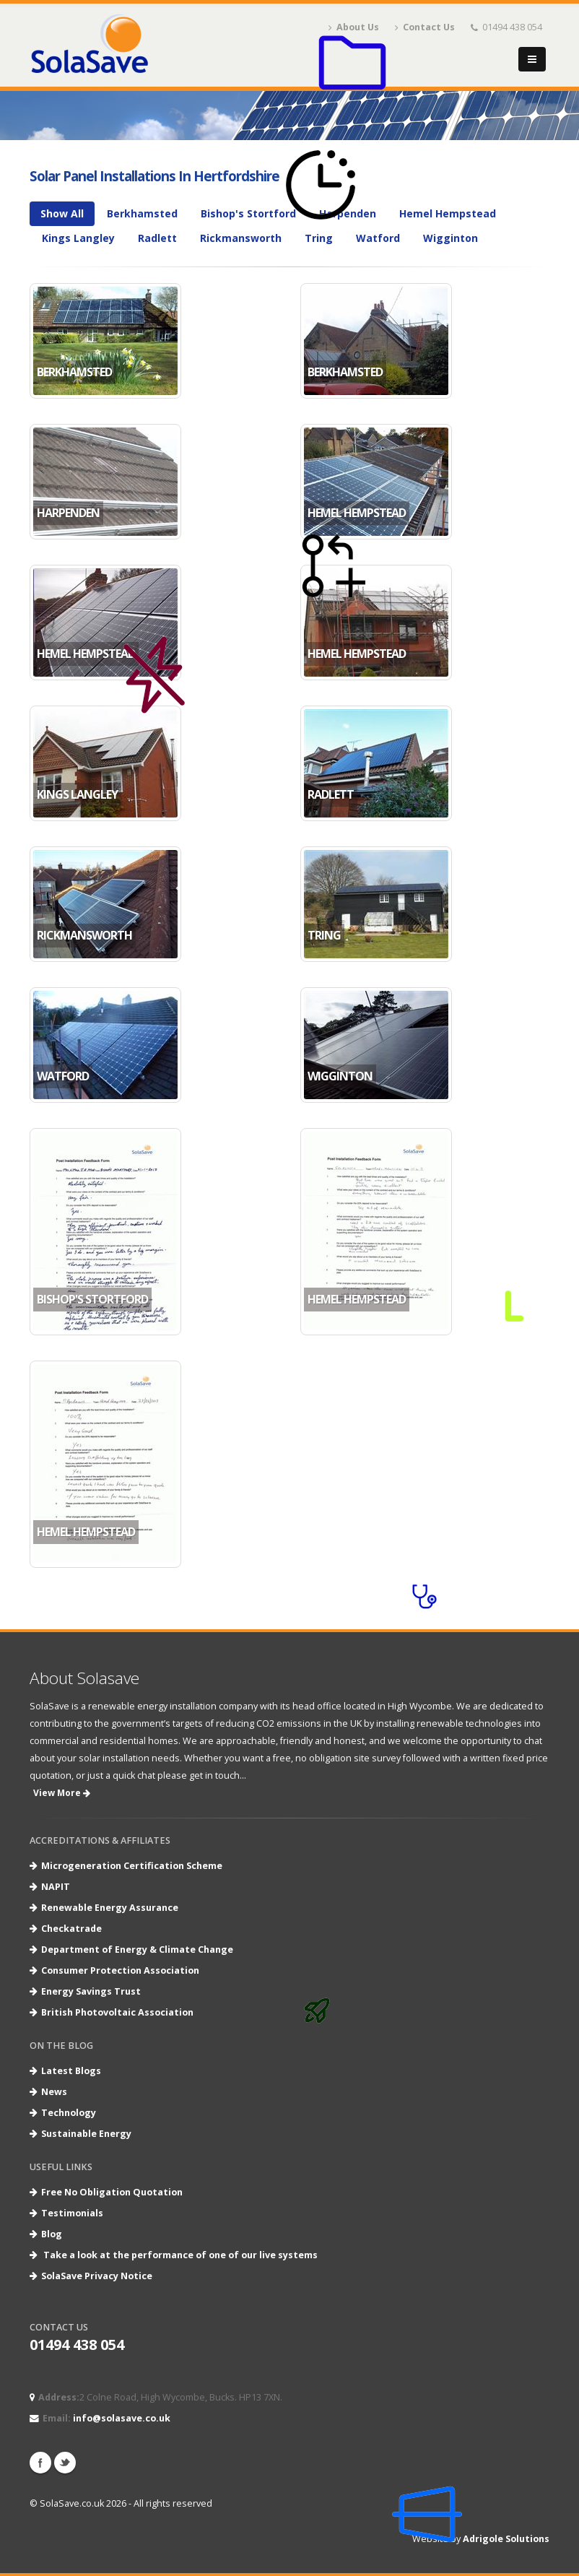 This screenshot has width=579, height=2576. I want to click on indicates a lowercase "L" character or letter identifier, so click(514, 1306).